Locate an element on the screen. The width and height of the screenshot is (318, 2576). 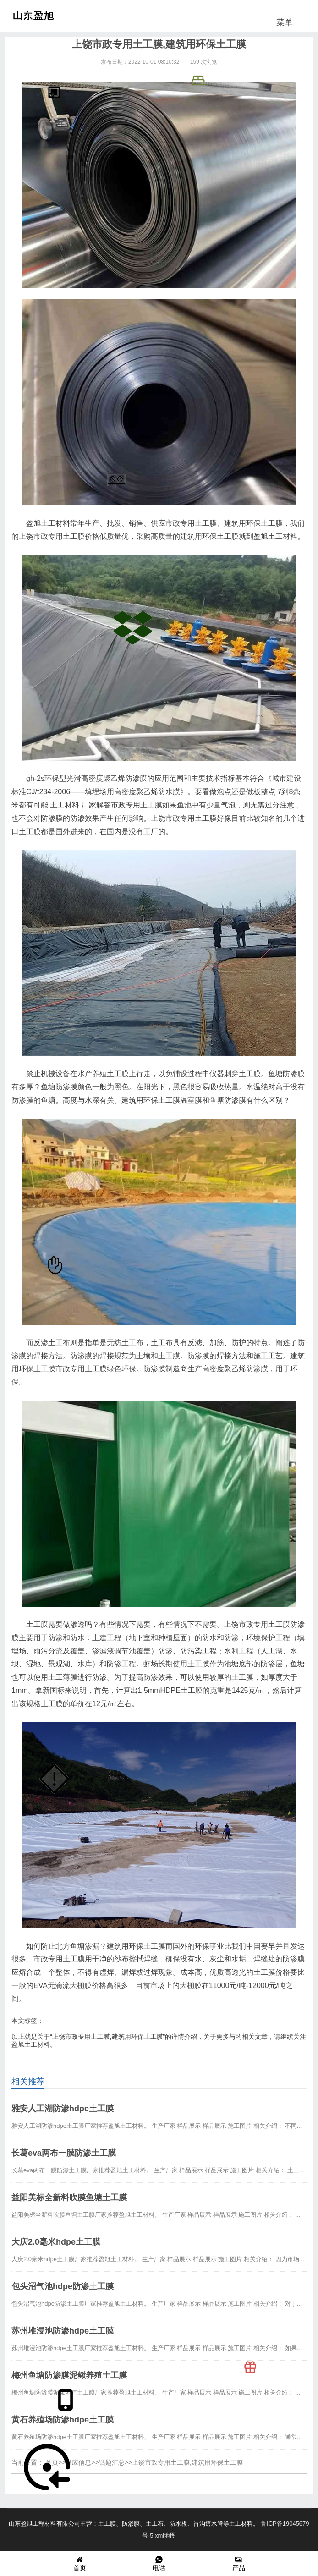
call or text from mobile device is located at coordinates (66, 2400).